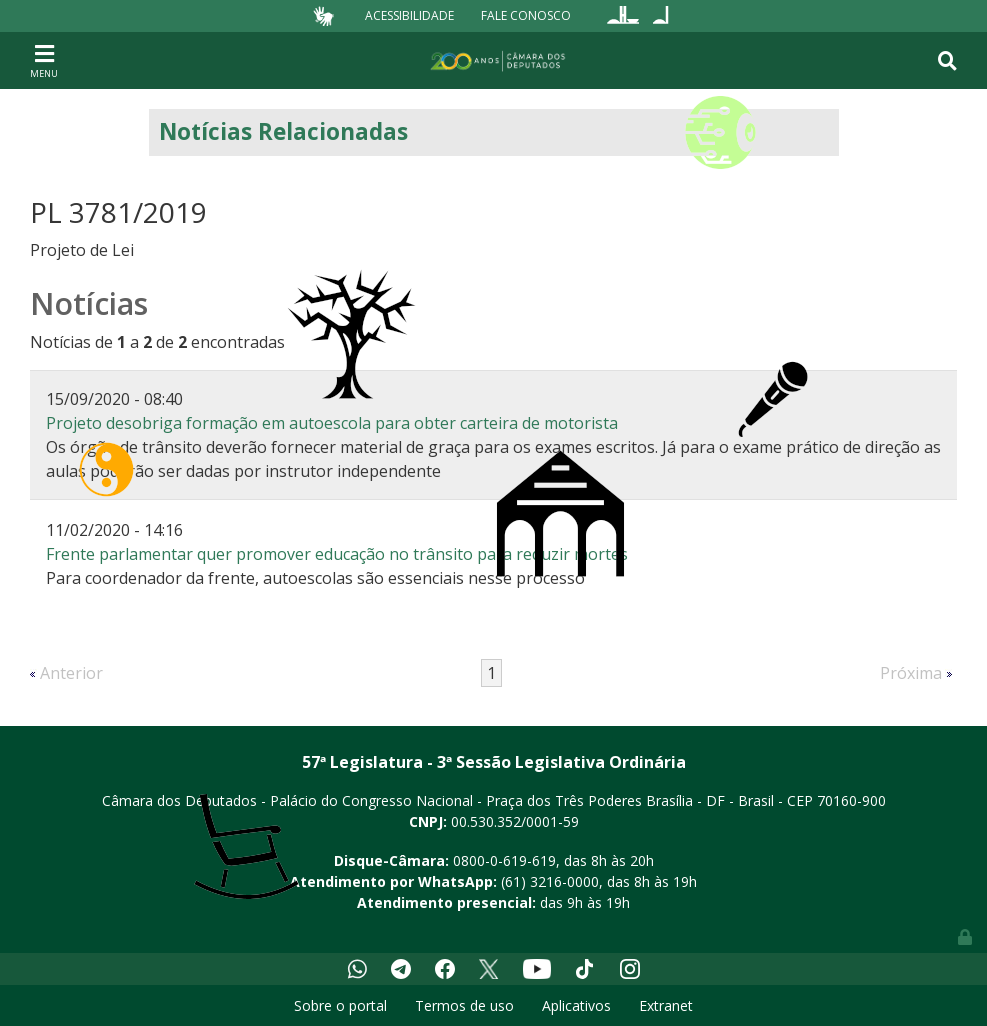 This screenshot has height=1026, width=987. What do you see at coordinates (106, 469) in the screenshot?
I see `toggle balance or harmony settings` at bounding box center [106, 469].